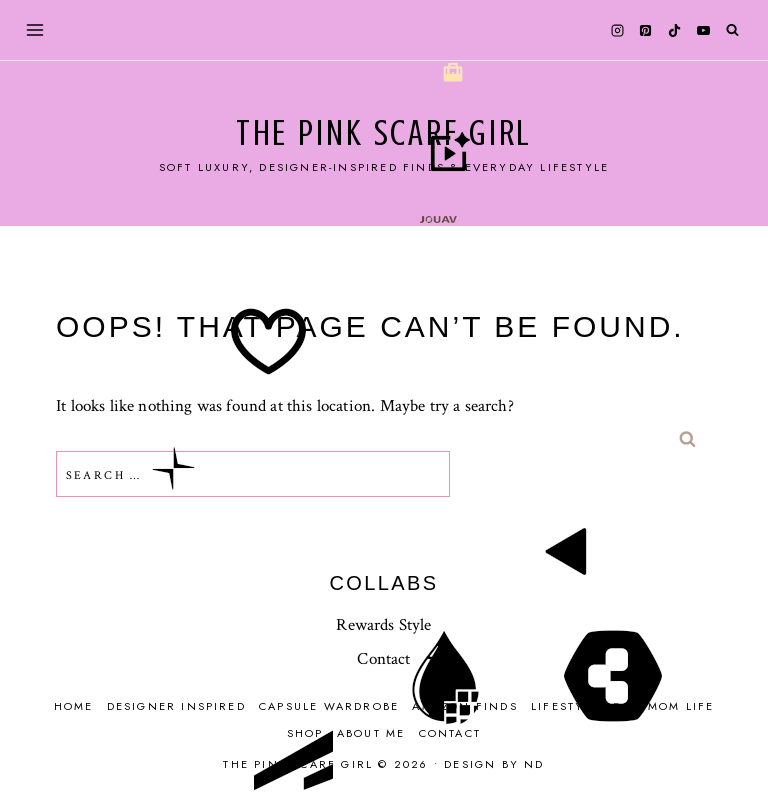 The height and width of the screenshot is (800, 768). I want to click on access AI-powered video tools, so click(448, 153).